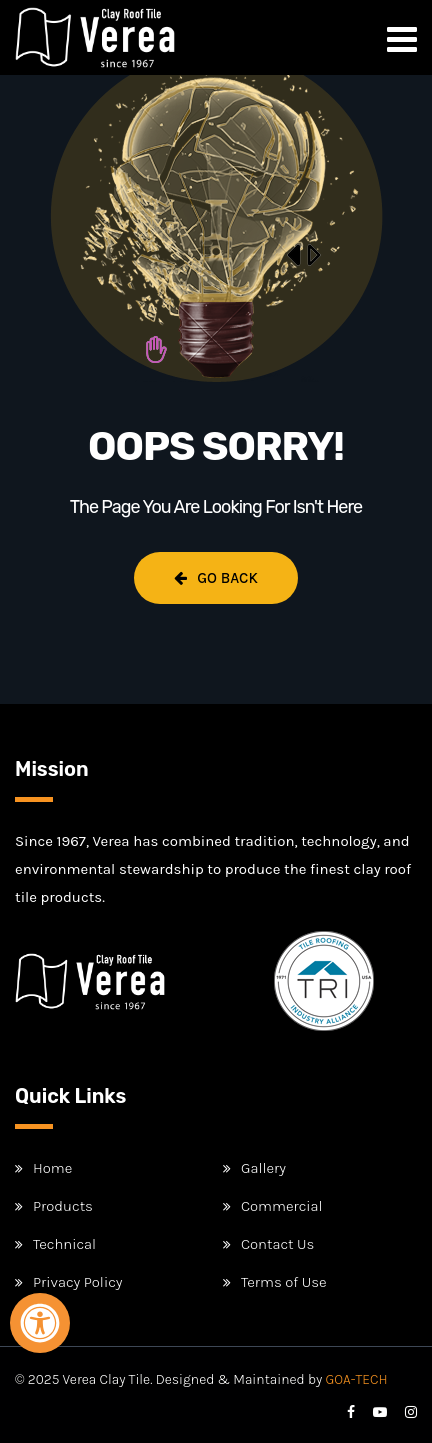 This screenshot has height=1443, width=432. I want to click on indicates explicit content warning, so click(418, 1327).